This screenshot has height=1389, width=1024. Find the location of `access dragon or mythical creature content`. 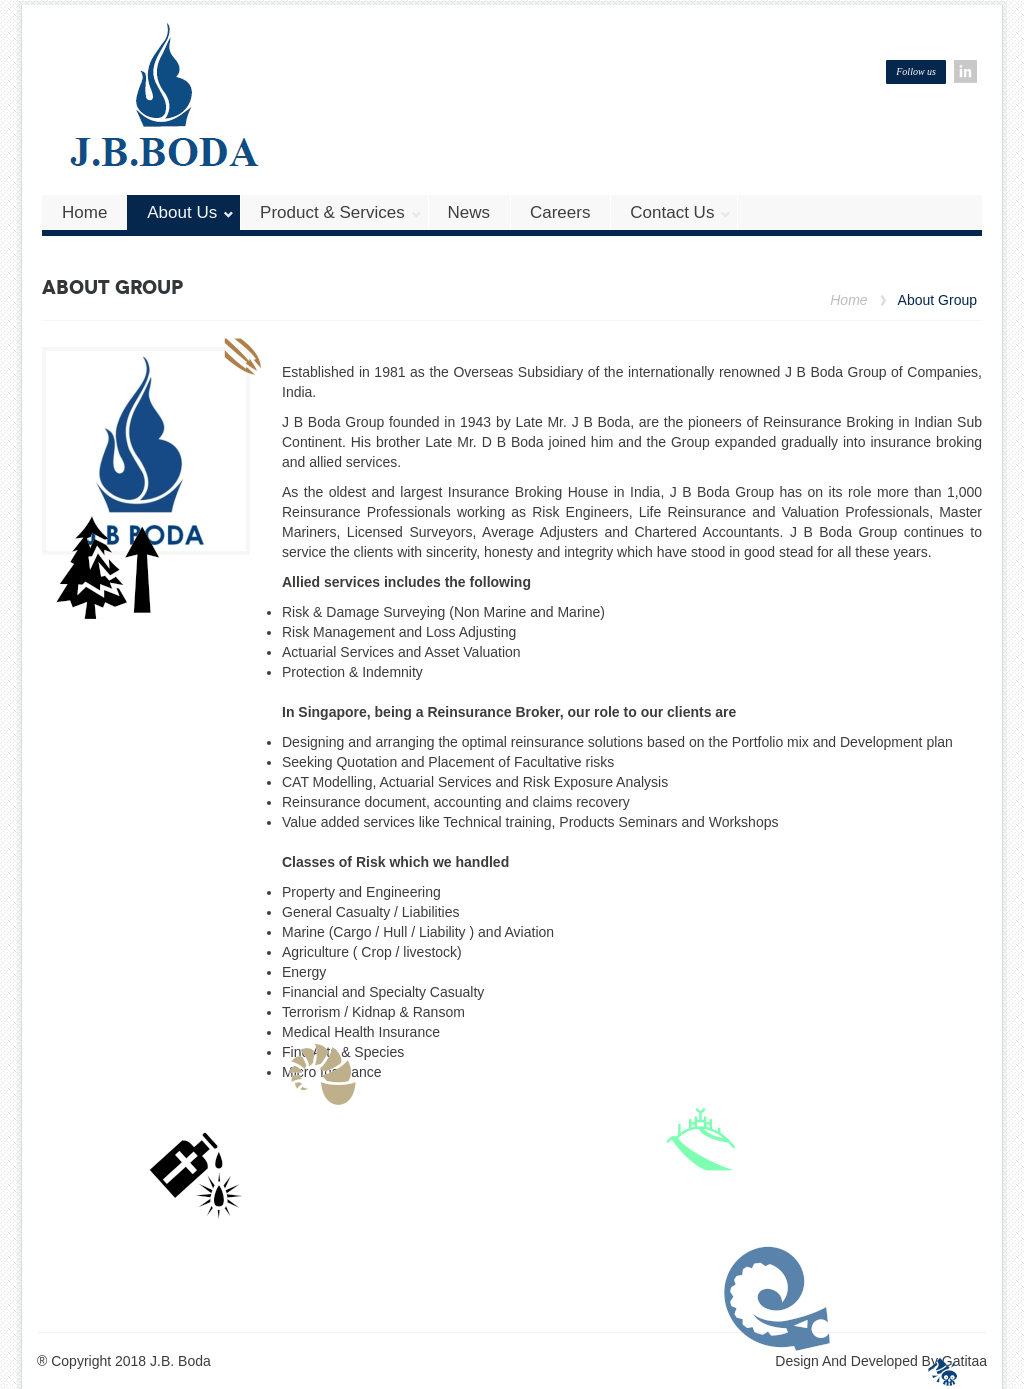

access dragon or mythical creature content is located at coordinates (776, 1299).